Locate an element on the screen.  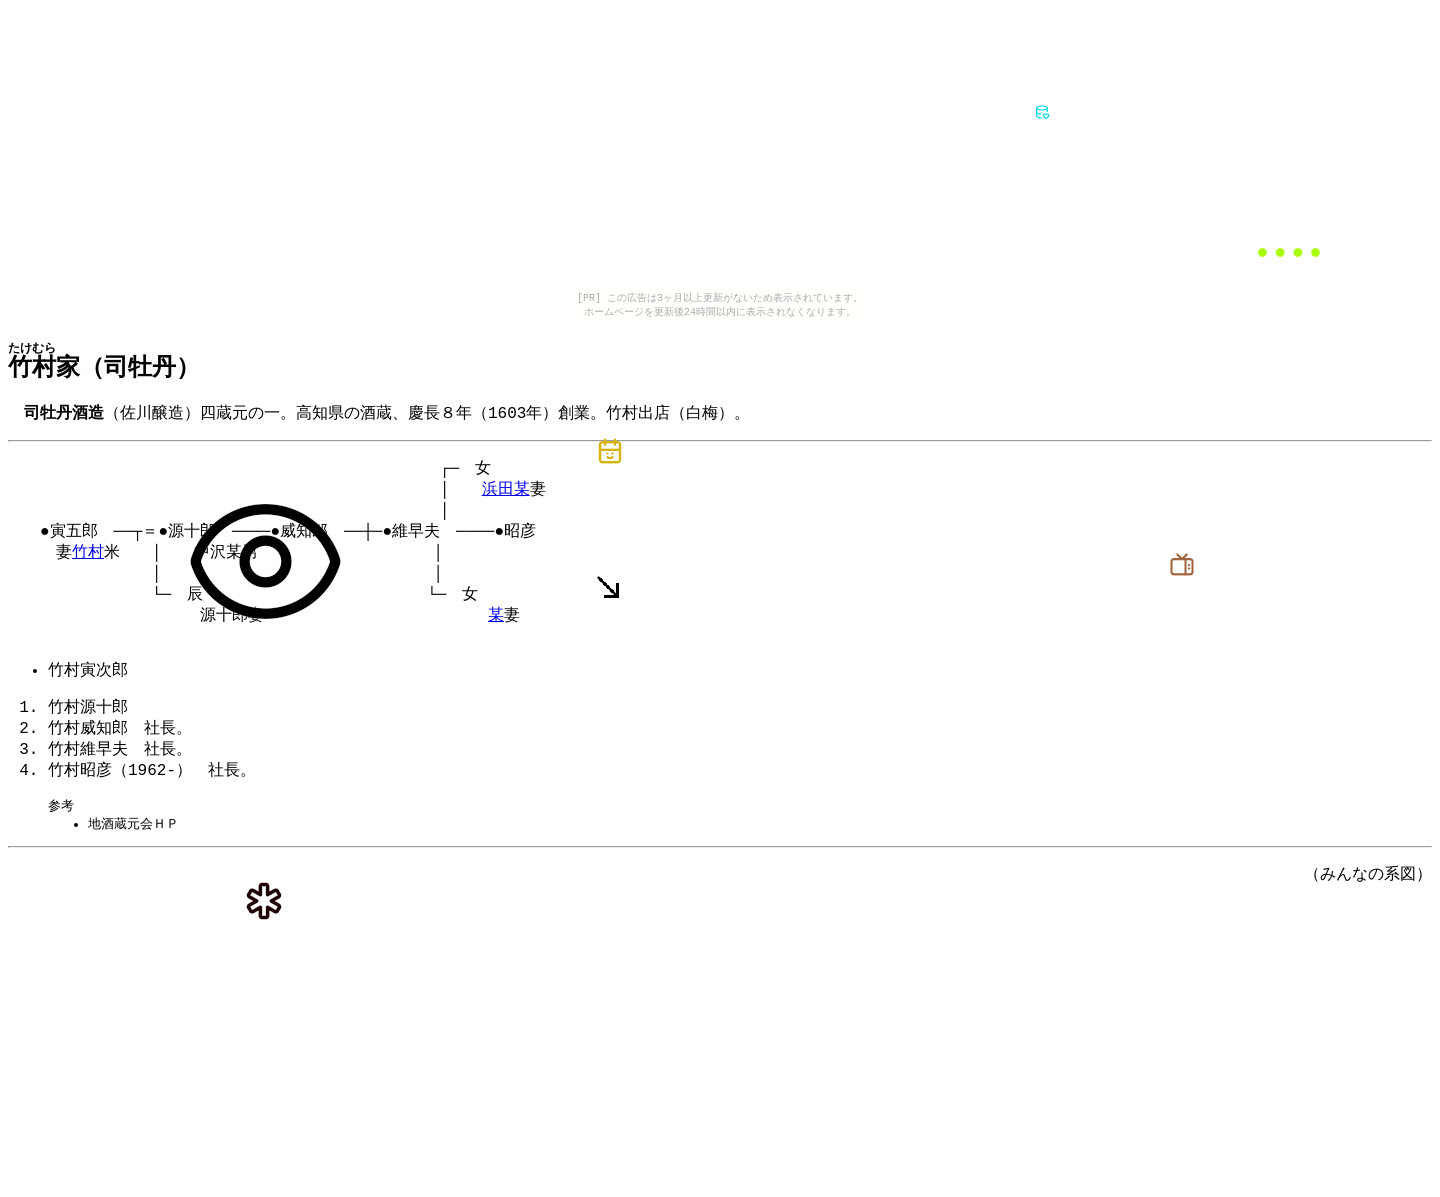
view or preview content is located at coordinates (265, 561).